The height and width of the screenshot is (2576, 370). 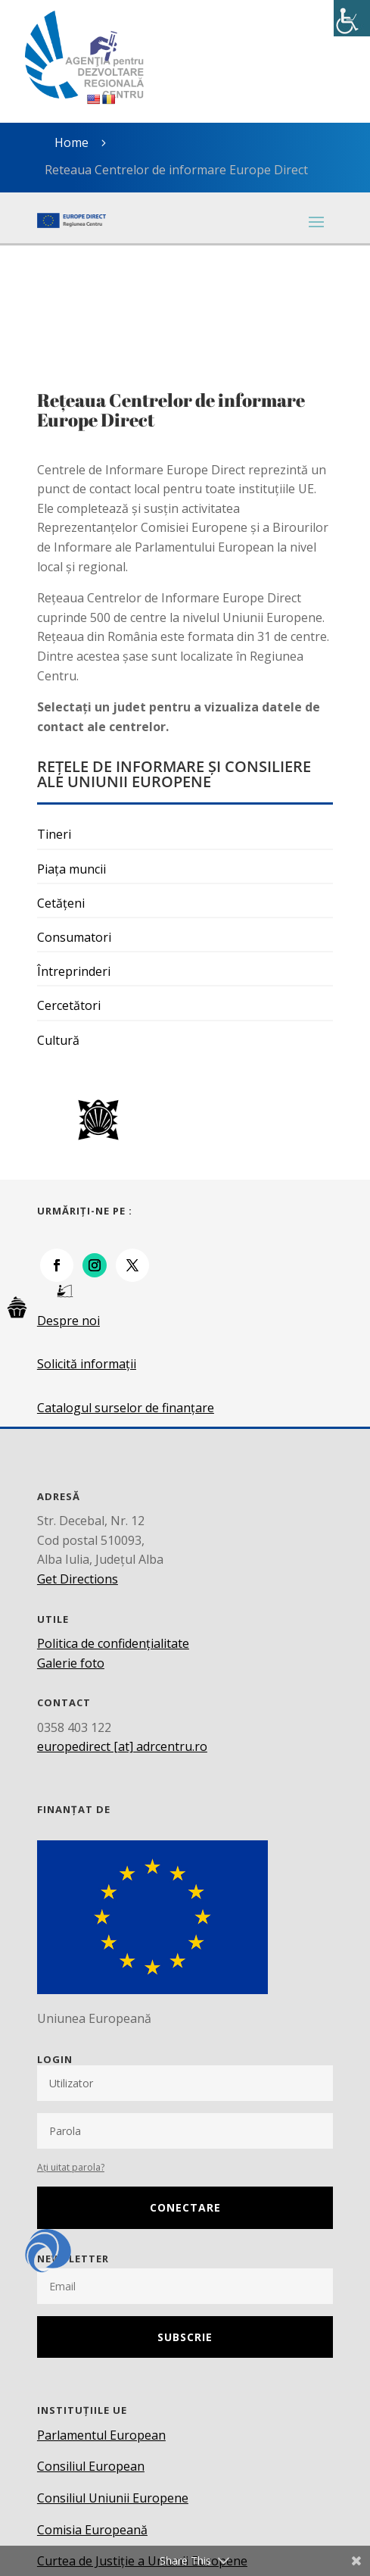 What do you see at coordinates (65, 1291) in the screenshot?
I see `access fishing activity or minigame` at bounding box center [65, 1291].